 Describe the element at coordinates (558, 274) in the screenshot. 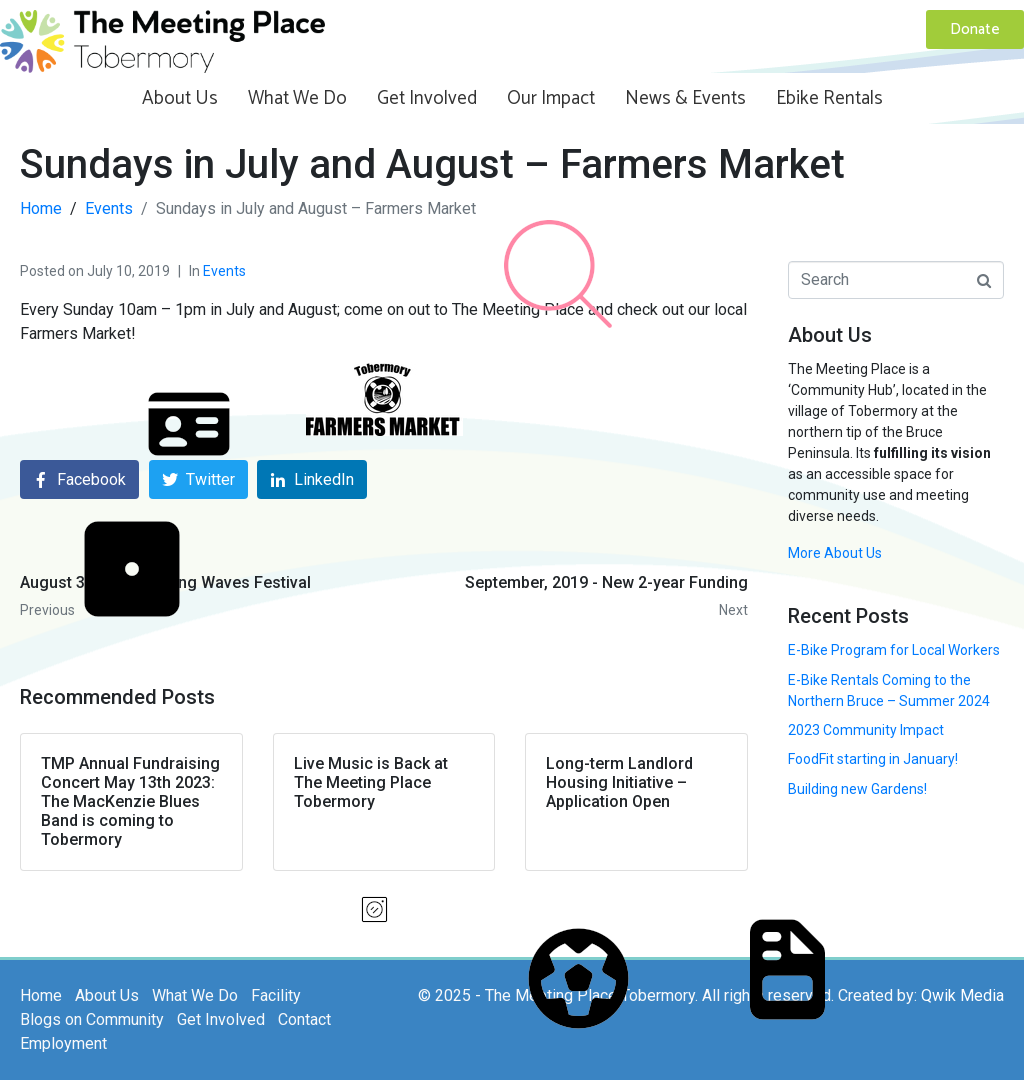

I see `search for content or items` at that location.